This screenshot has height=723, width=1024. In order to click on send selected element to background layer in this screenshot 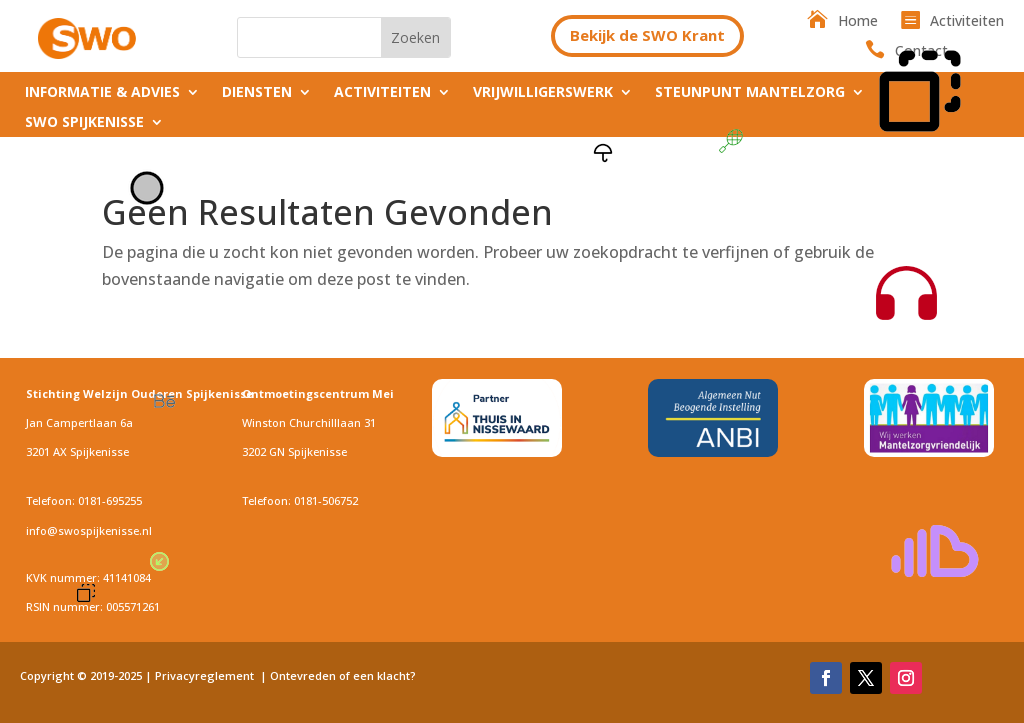, I will do `click(86, 593)`.